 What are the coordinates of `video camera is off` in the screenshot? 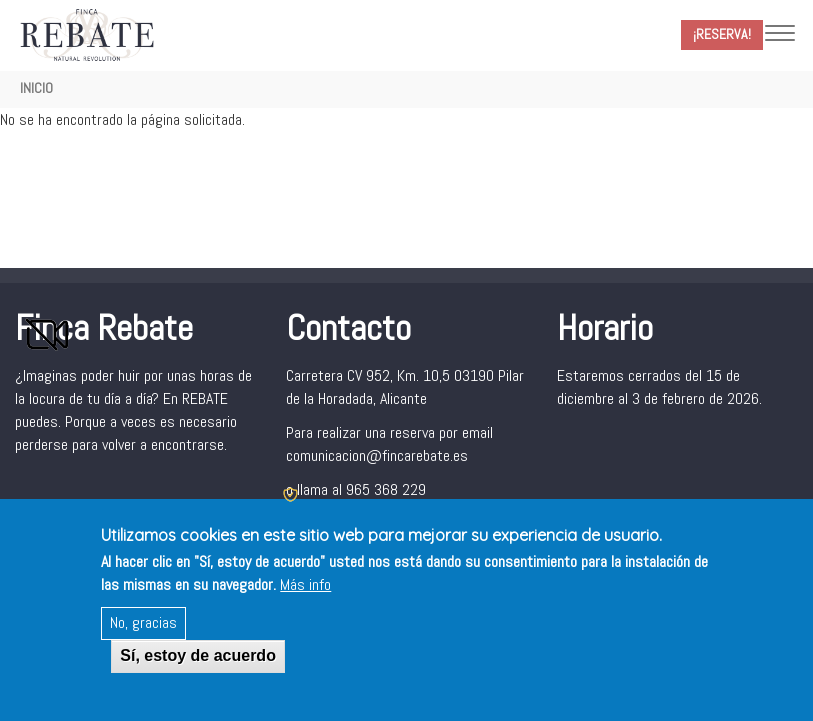 It's located at (47, 334).